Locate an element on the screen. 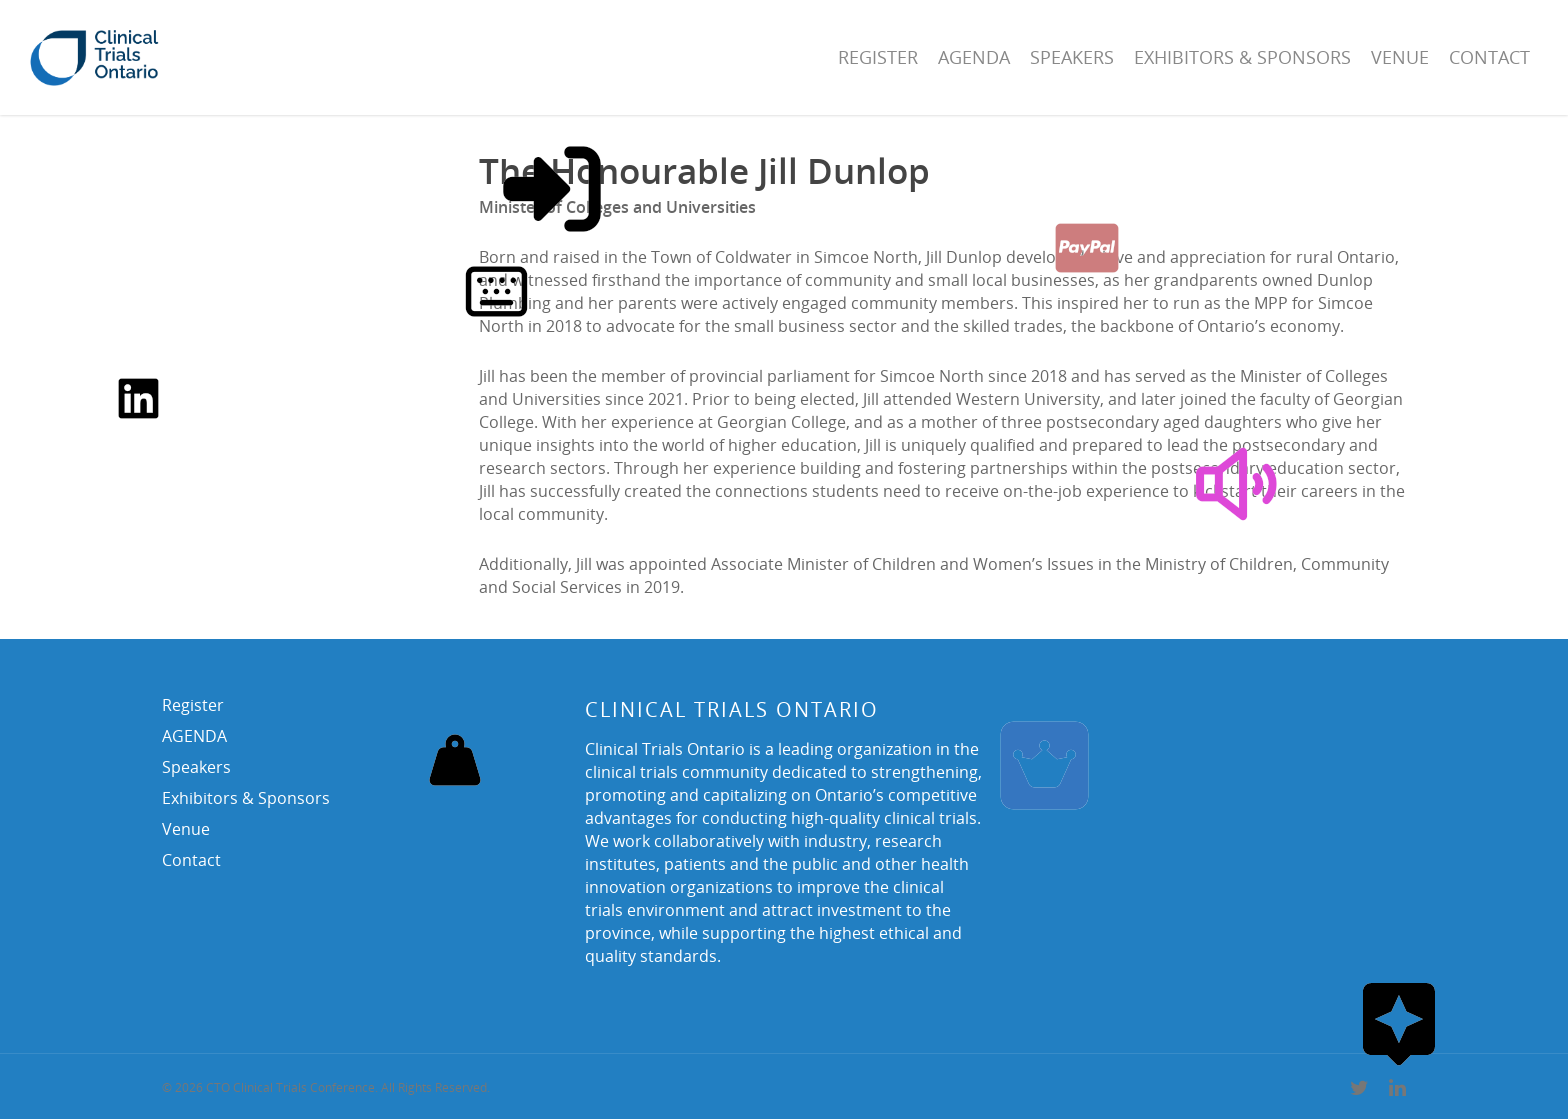  volume is set to high is located at coordinates (1235, 484).